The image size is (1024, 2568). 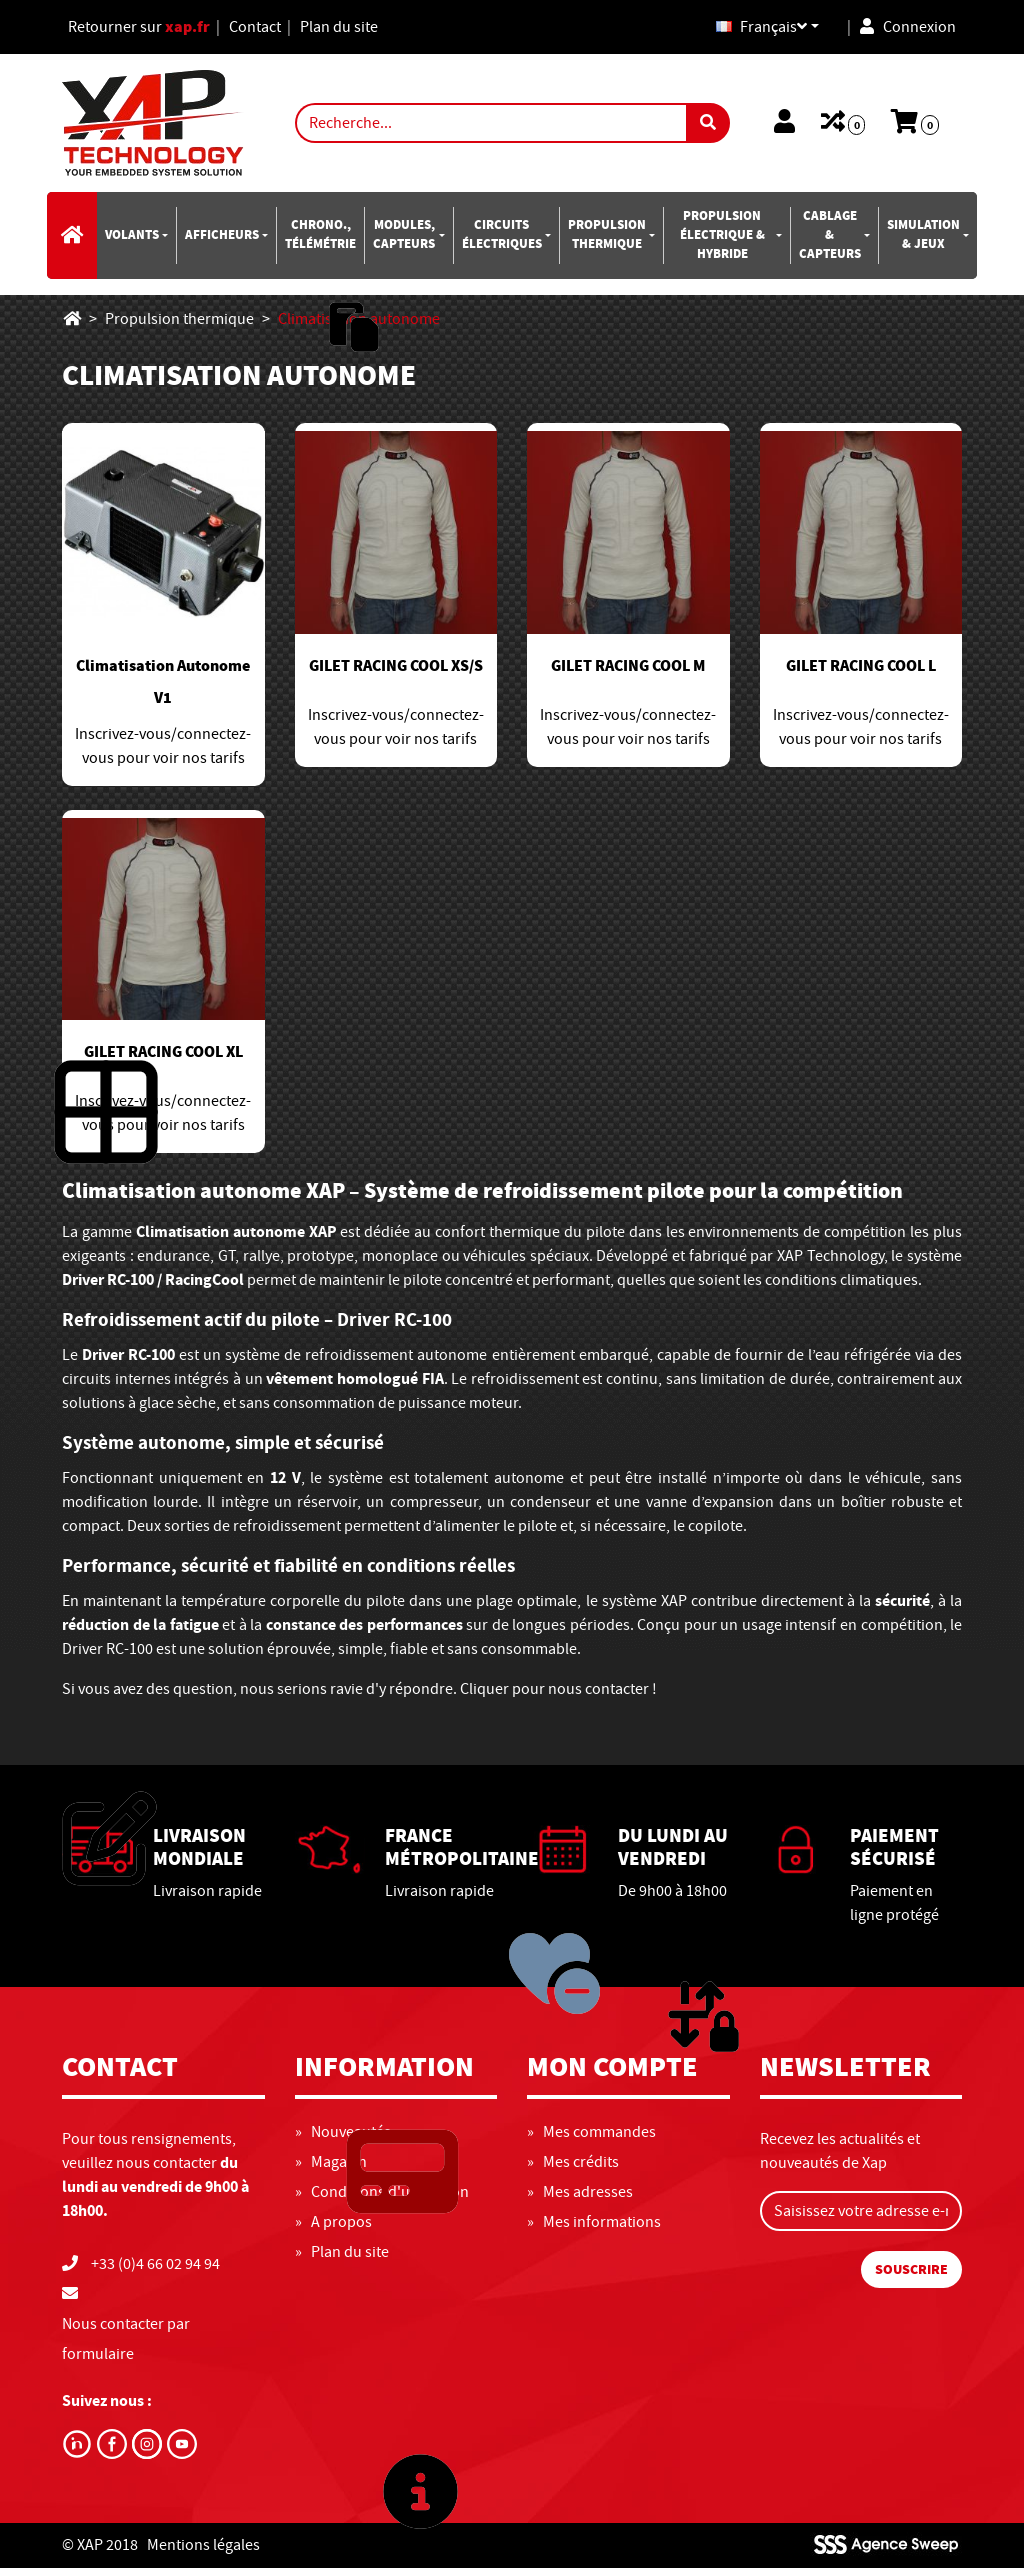 I want to click on edit this item, so click(x=110, y=1838).